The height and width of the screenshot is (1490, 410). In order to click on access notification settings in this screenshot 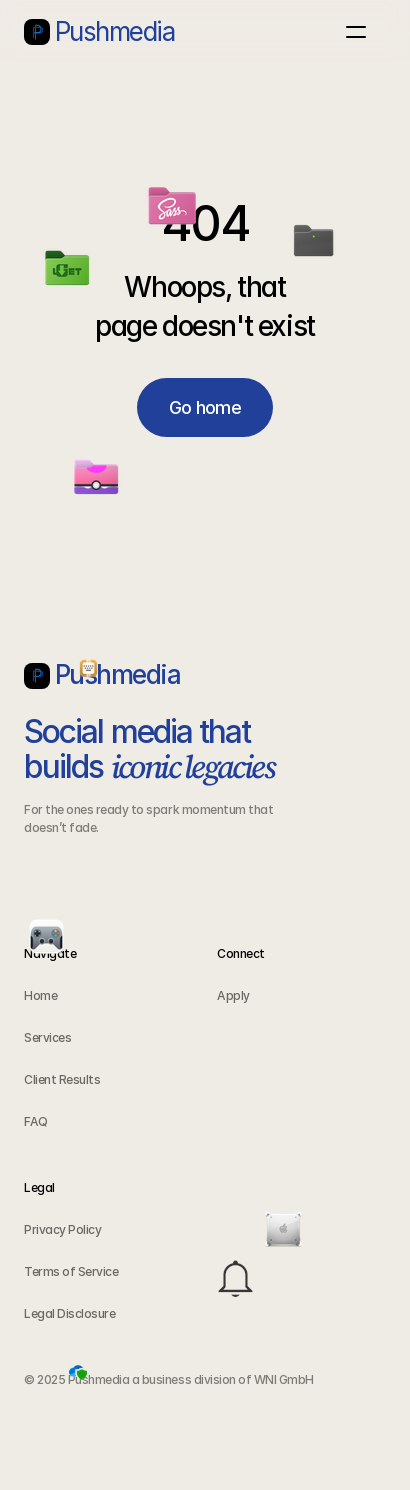, I will do `click(235, 1277)`.